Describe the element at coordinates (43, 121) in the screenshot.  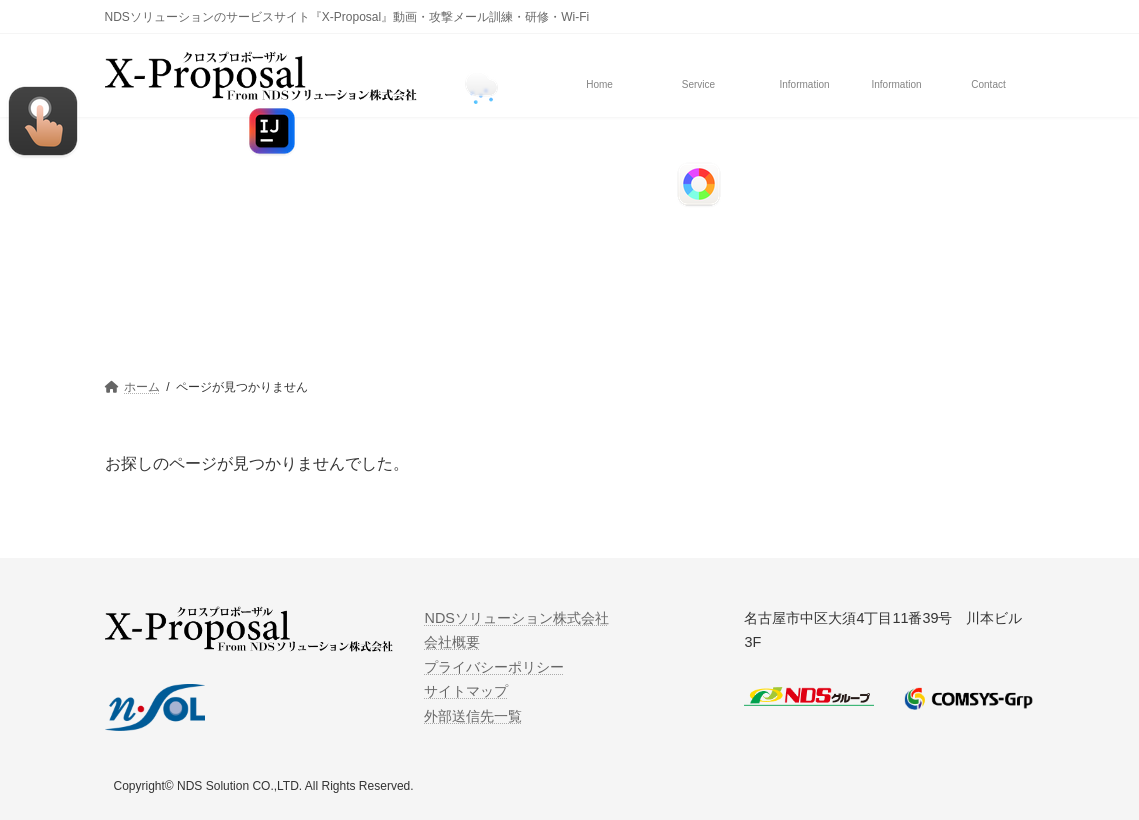
I see `touchscreen input settings` at that location.